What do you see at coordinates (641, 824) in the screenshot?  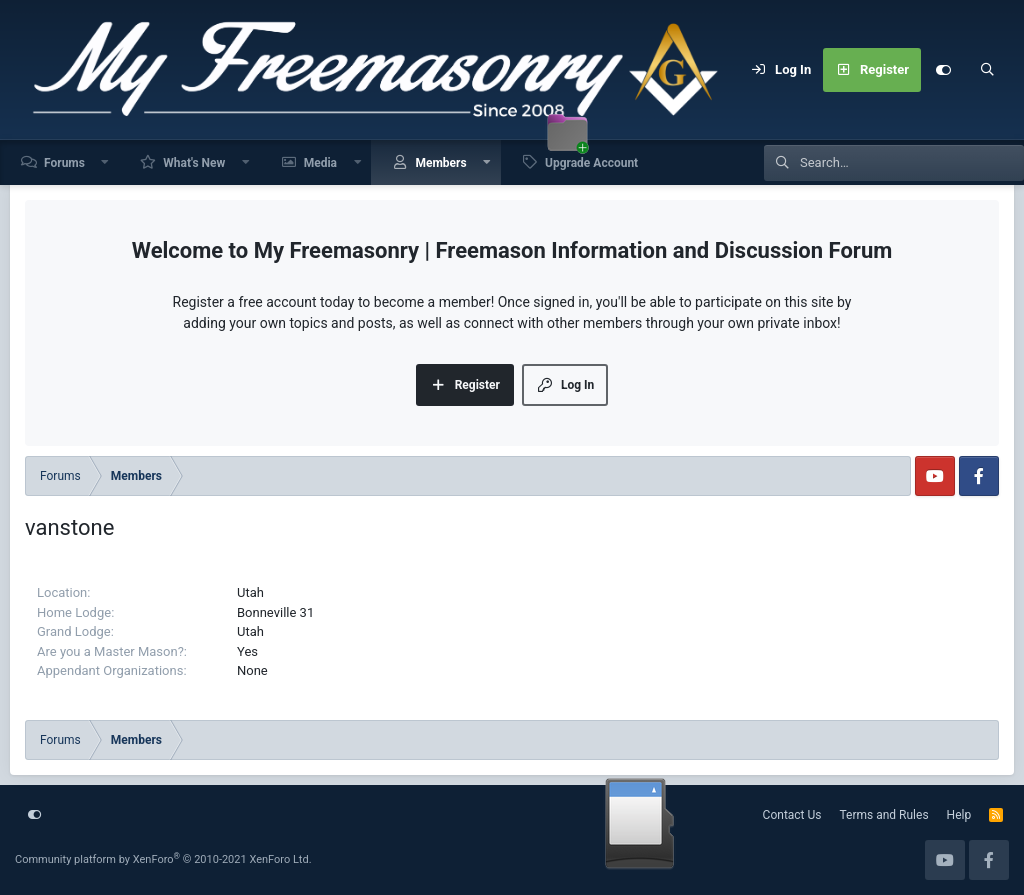 I see `microSD or TransFlash memory card storage device` at bounding box center [641, 824].